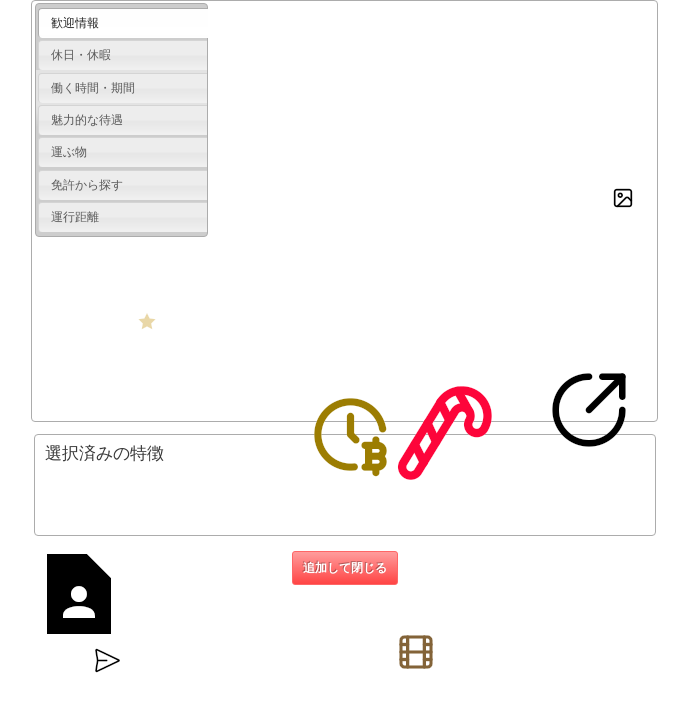 The width and height of the screenshot is (689, 720). What do you see at coordinates (416, 652) in the screenshot?
I see `access video or movie content` at bounding box center [416, 652].